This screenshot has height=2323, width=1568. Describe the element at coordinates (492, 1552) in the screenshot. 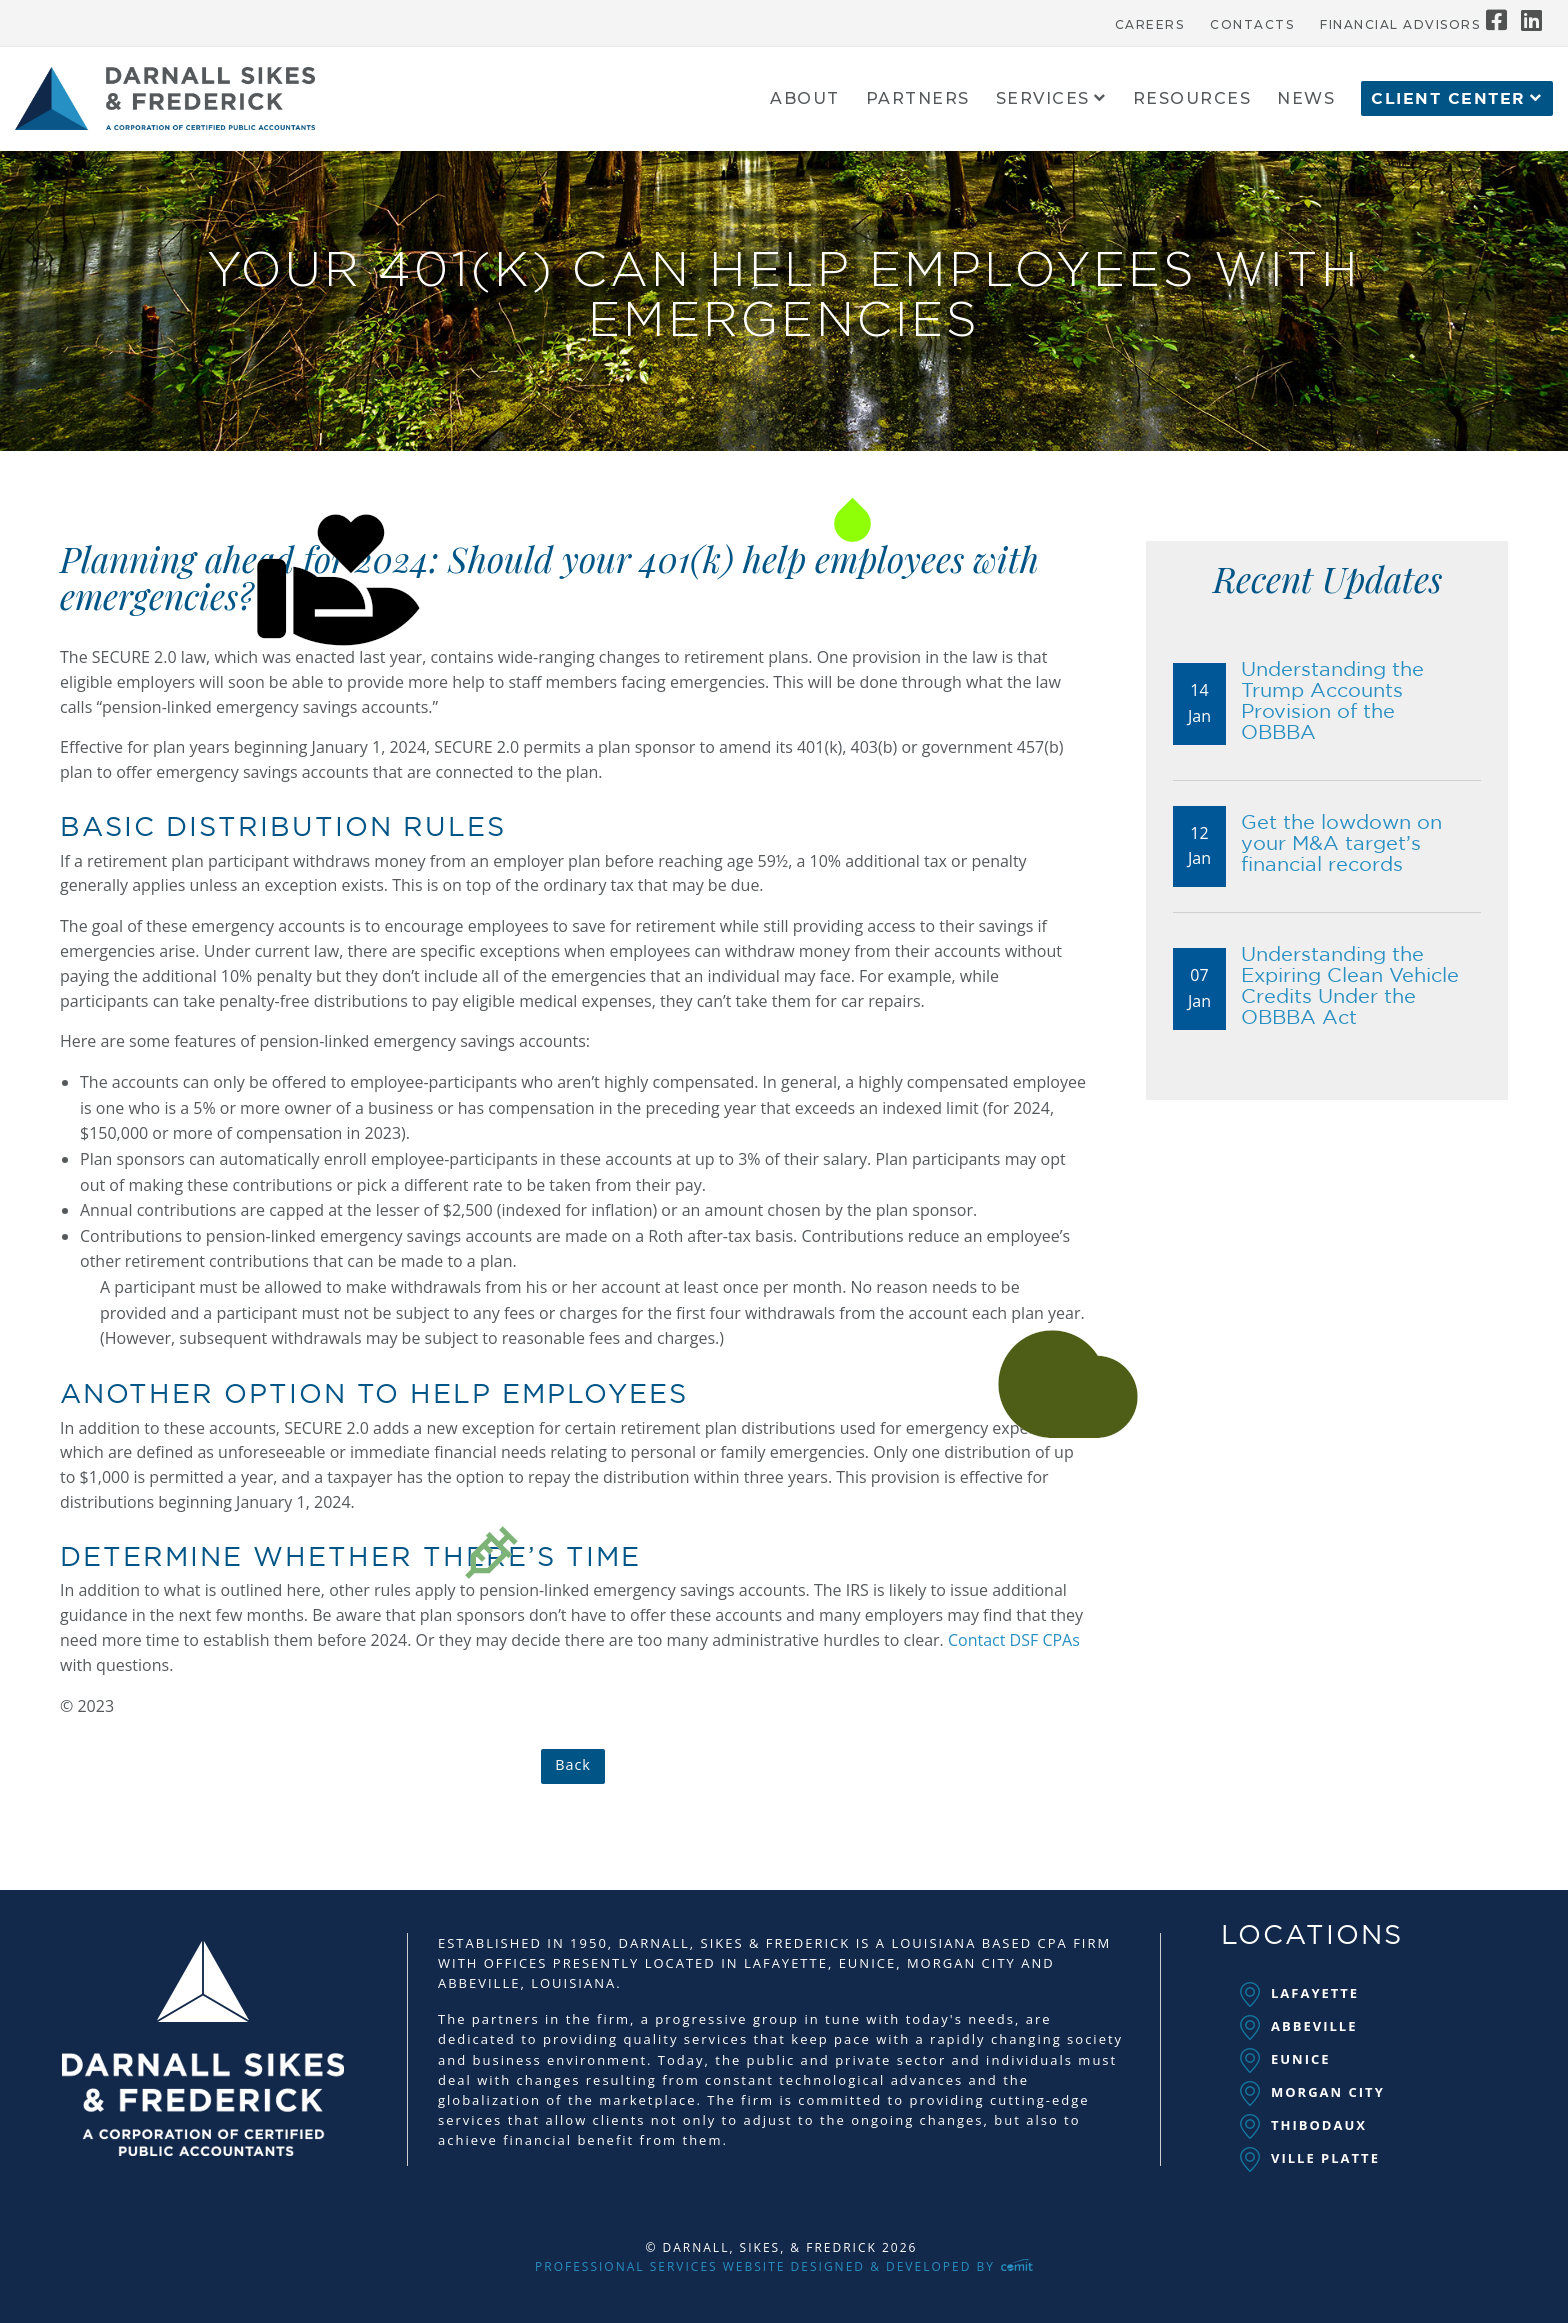

I see `access vaccination or immunization records` at that location.